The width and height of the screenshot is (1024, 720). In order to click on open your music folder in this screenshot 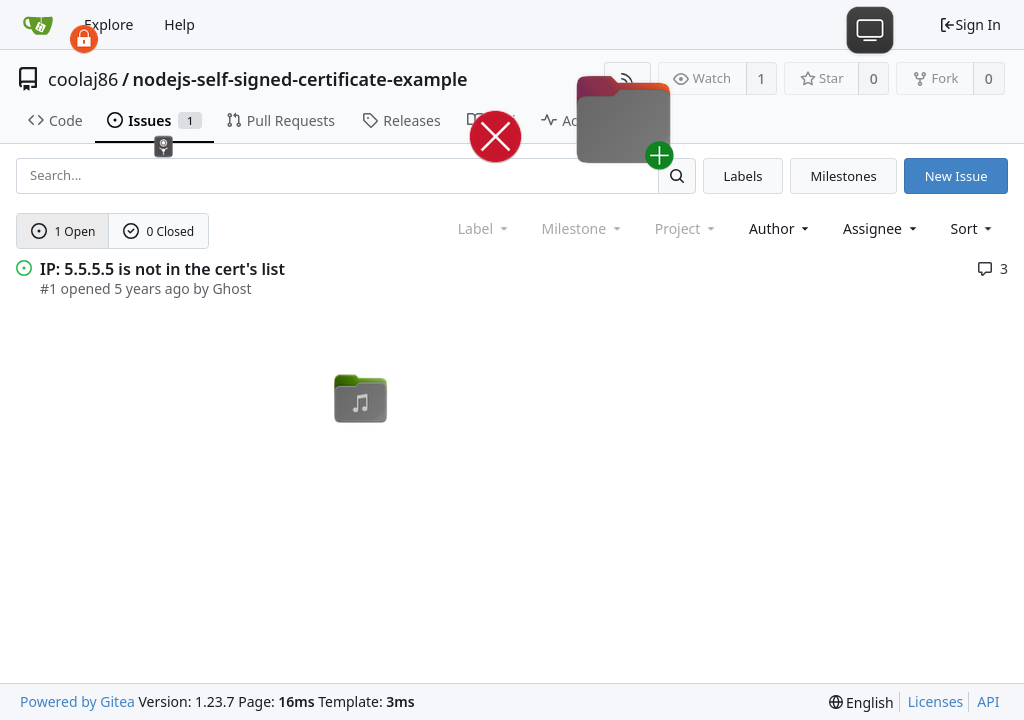, I will do `click(360, 398)`.